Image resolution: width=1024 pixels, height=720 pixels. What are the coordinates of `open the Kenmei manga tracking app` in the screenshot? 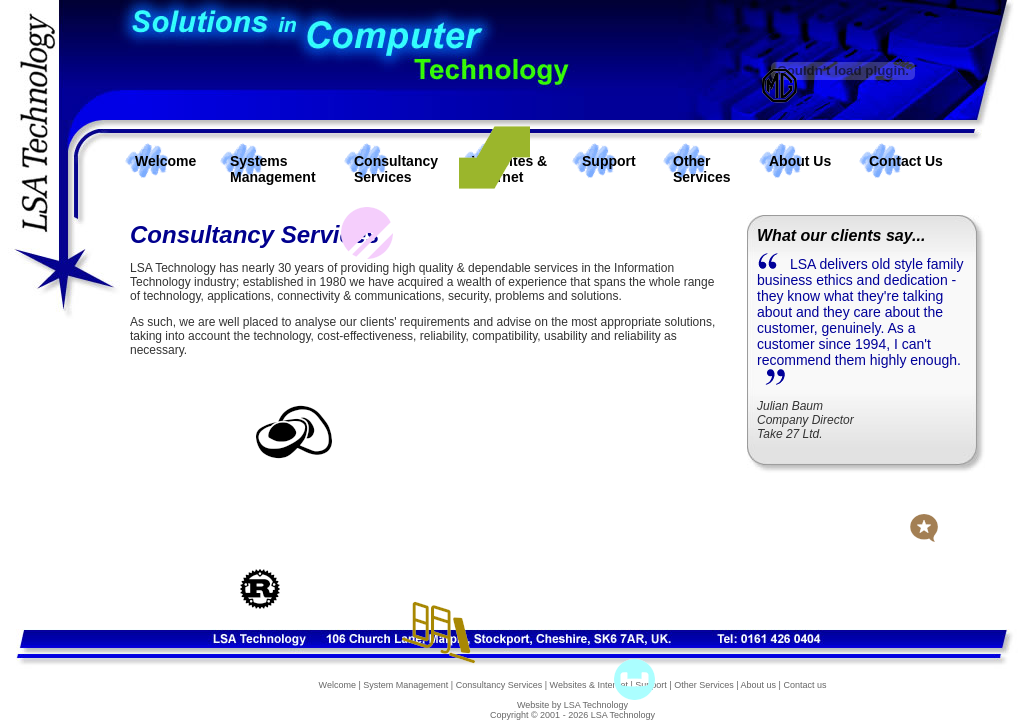 It's located at (438, 632).